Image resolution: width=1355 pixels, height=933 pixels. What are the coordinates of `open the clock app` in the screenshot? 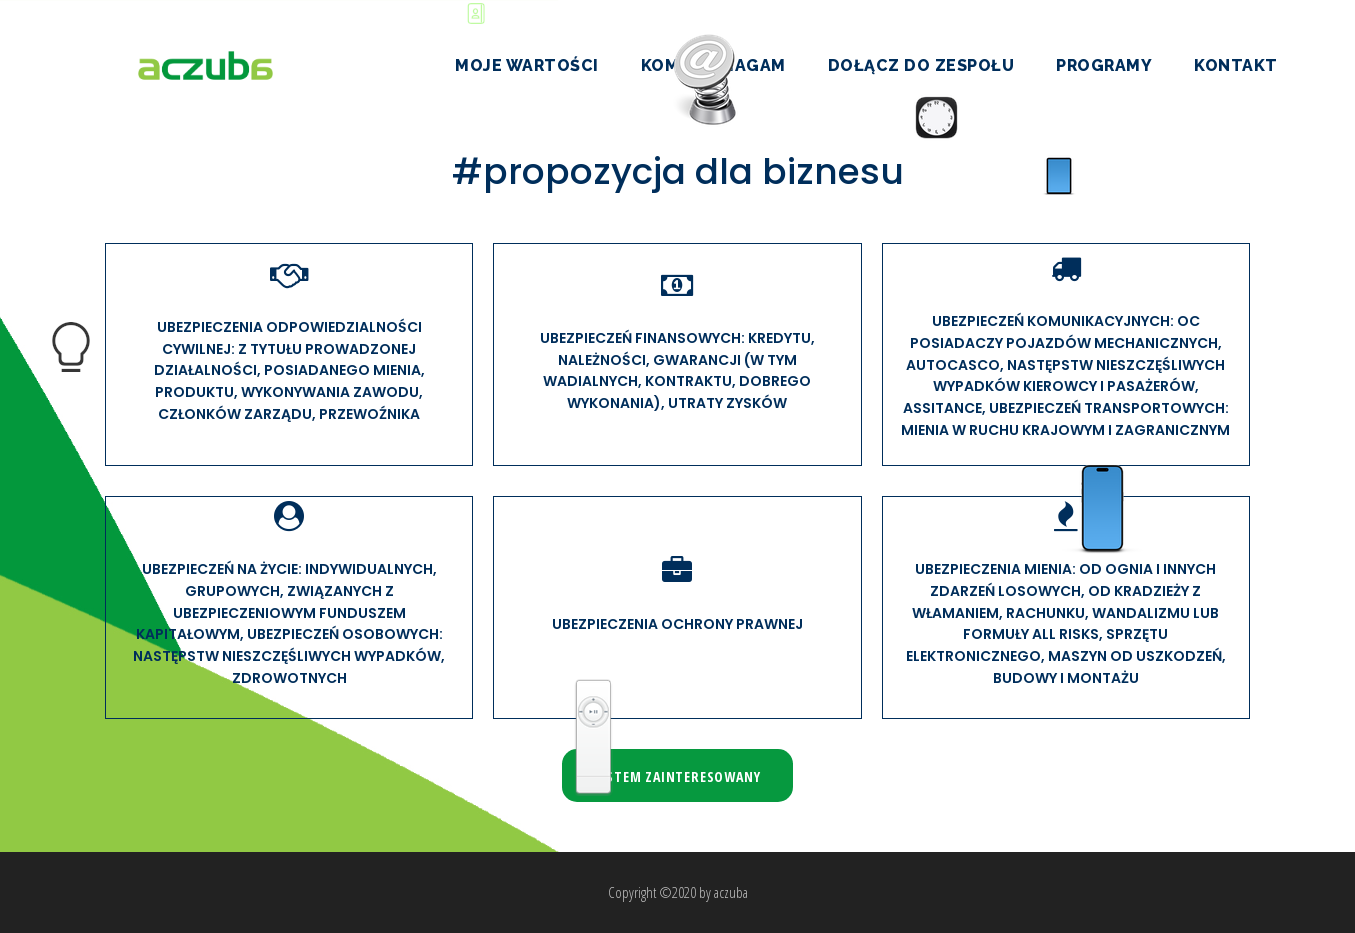 It's located at (936, 117).